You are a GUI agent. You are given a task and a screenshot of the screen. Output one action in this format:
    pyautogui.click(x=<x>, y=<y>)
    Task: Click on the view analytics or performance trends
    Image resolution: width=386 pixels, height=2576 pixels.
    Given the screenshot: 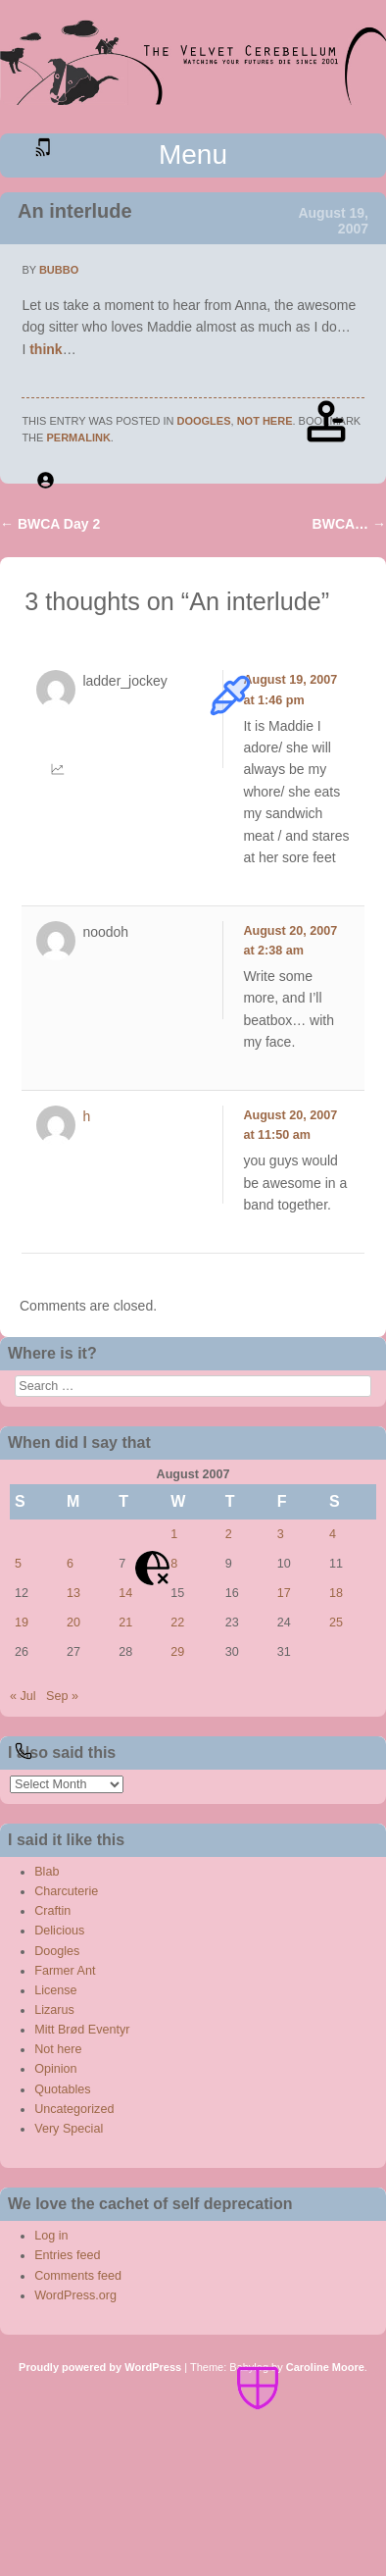 What is the action you would take?
    pyautogui.click(x=58, y=769)
    